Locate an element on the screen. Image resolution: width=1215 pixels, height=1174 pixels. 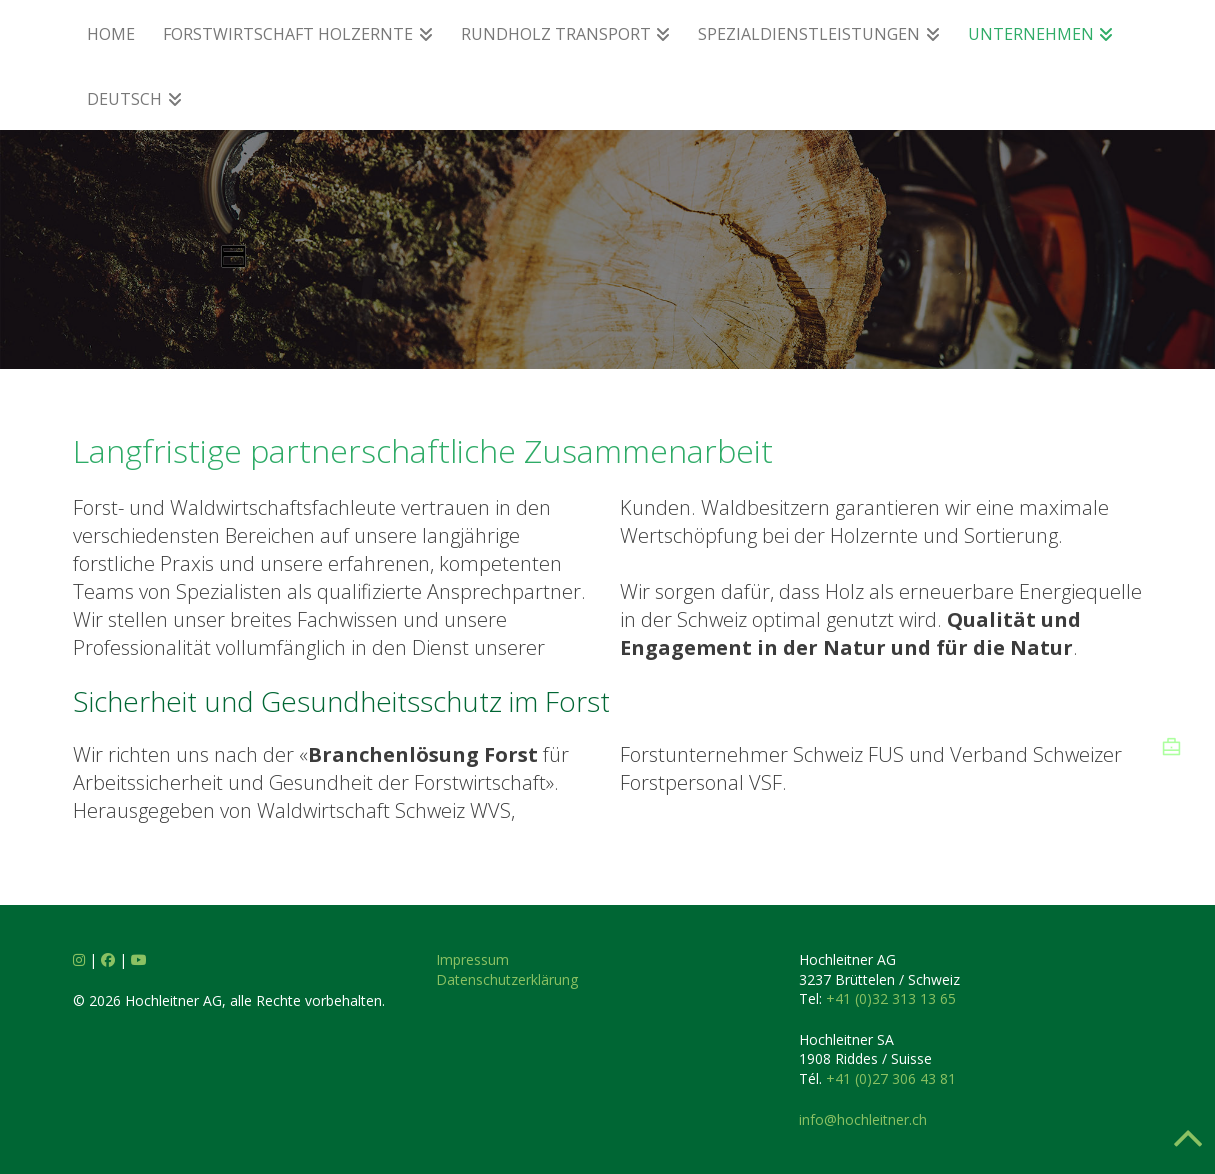
view saved payment methods is located at coordinates (233, 256).